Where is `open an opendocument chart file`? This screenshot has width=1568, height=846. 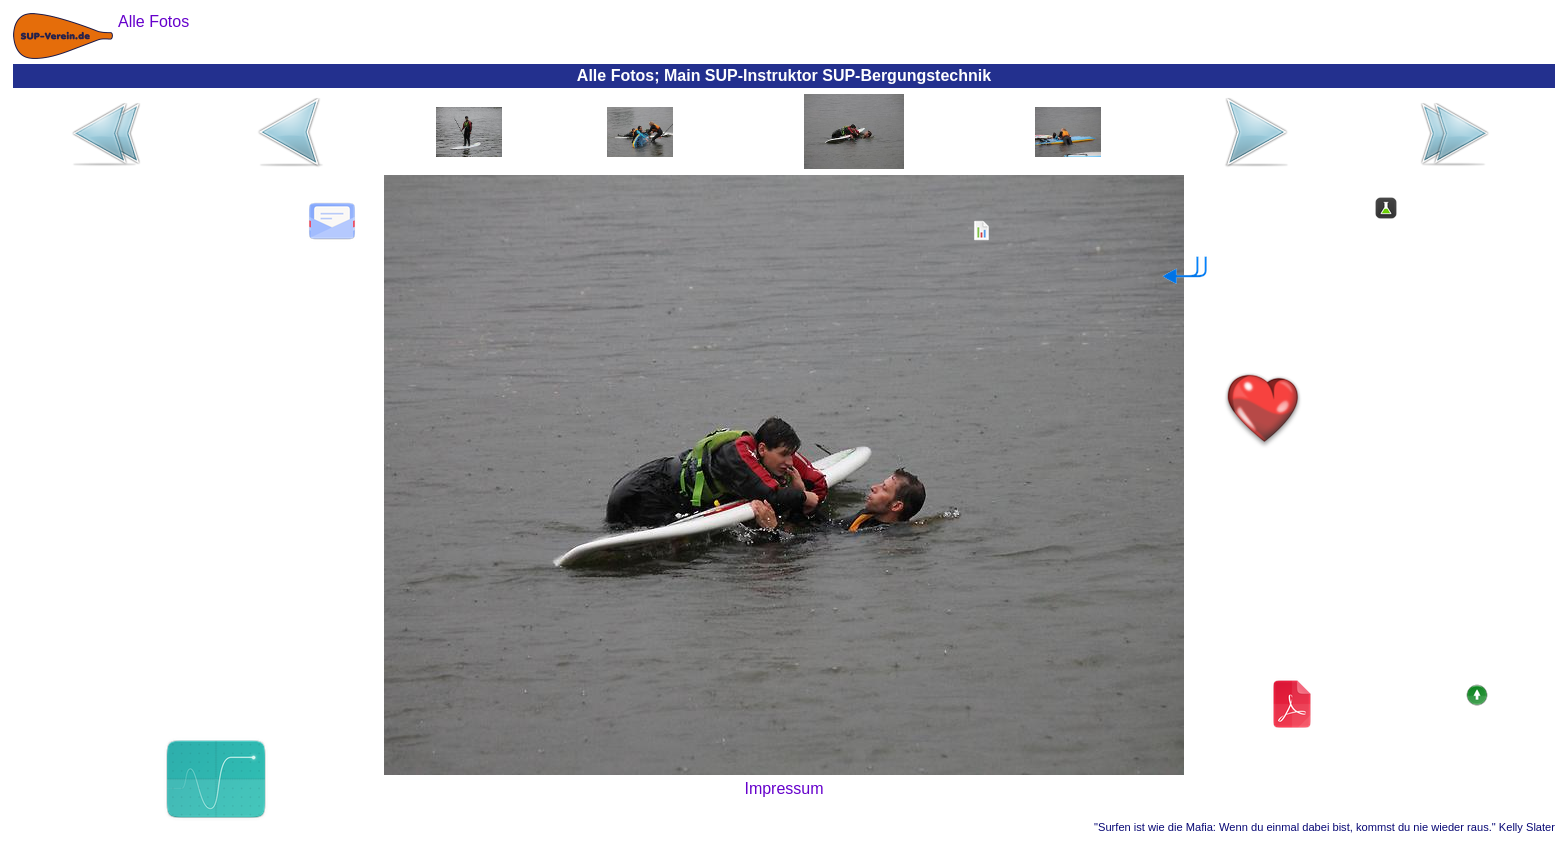
open an opendocument chart file is located at coordinates (981, 230).